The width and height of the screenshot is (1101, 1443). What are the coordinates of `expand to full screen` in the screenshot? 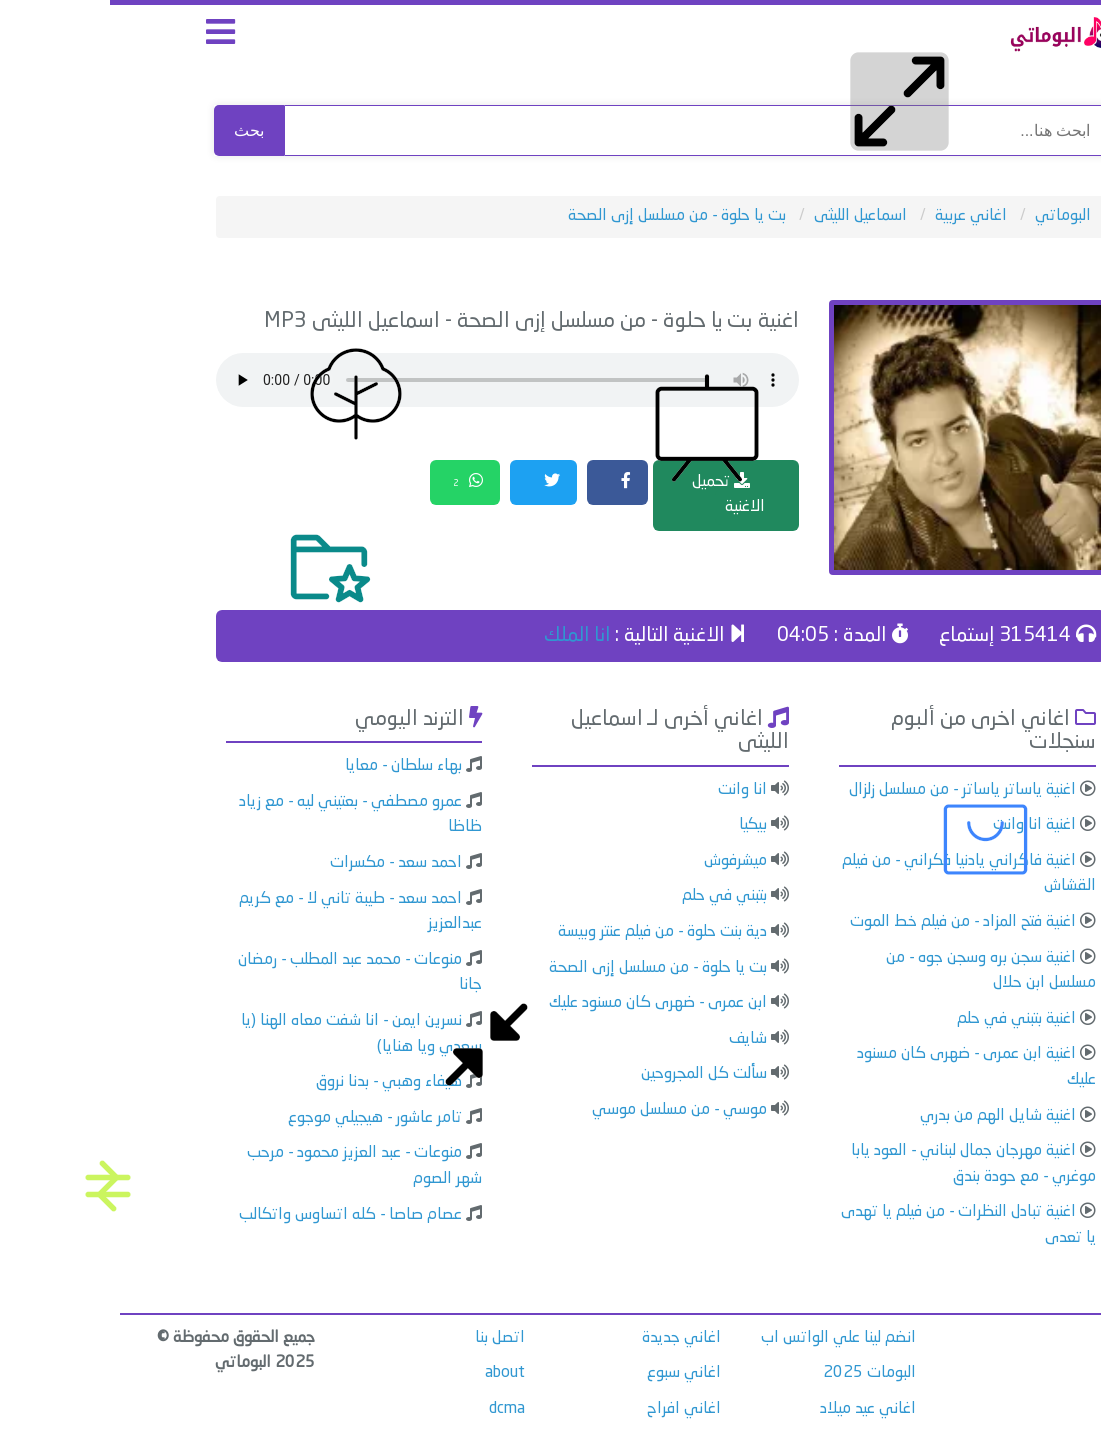 It's located at (899, 101).